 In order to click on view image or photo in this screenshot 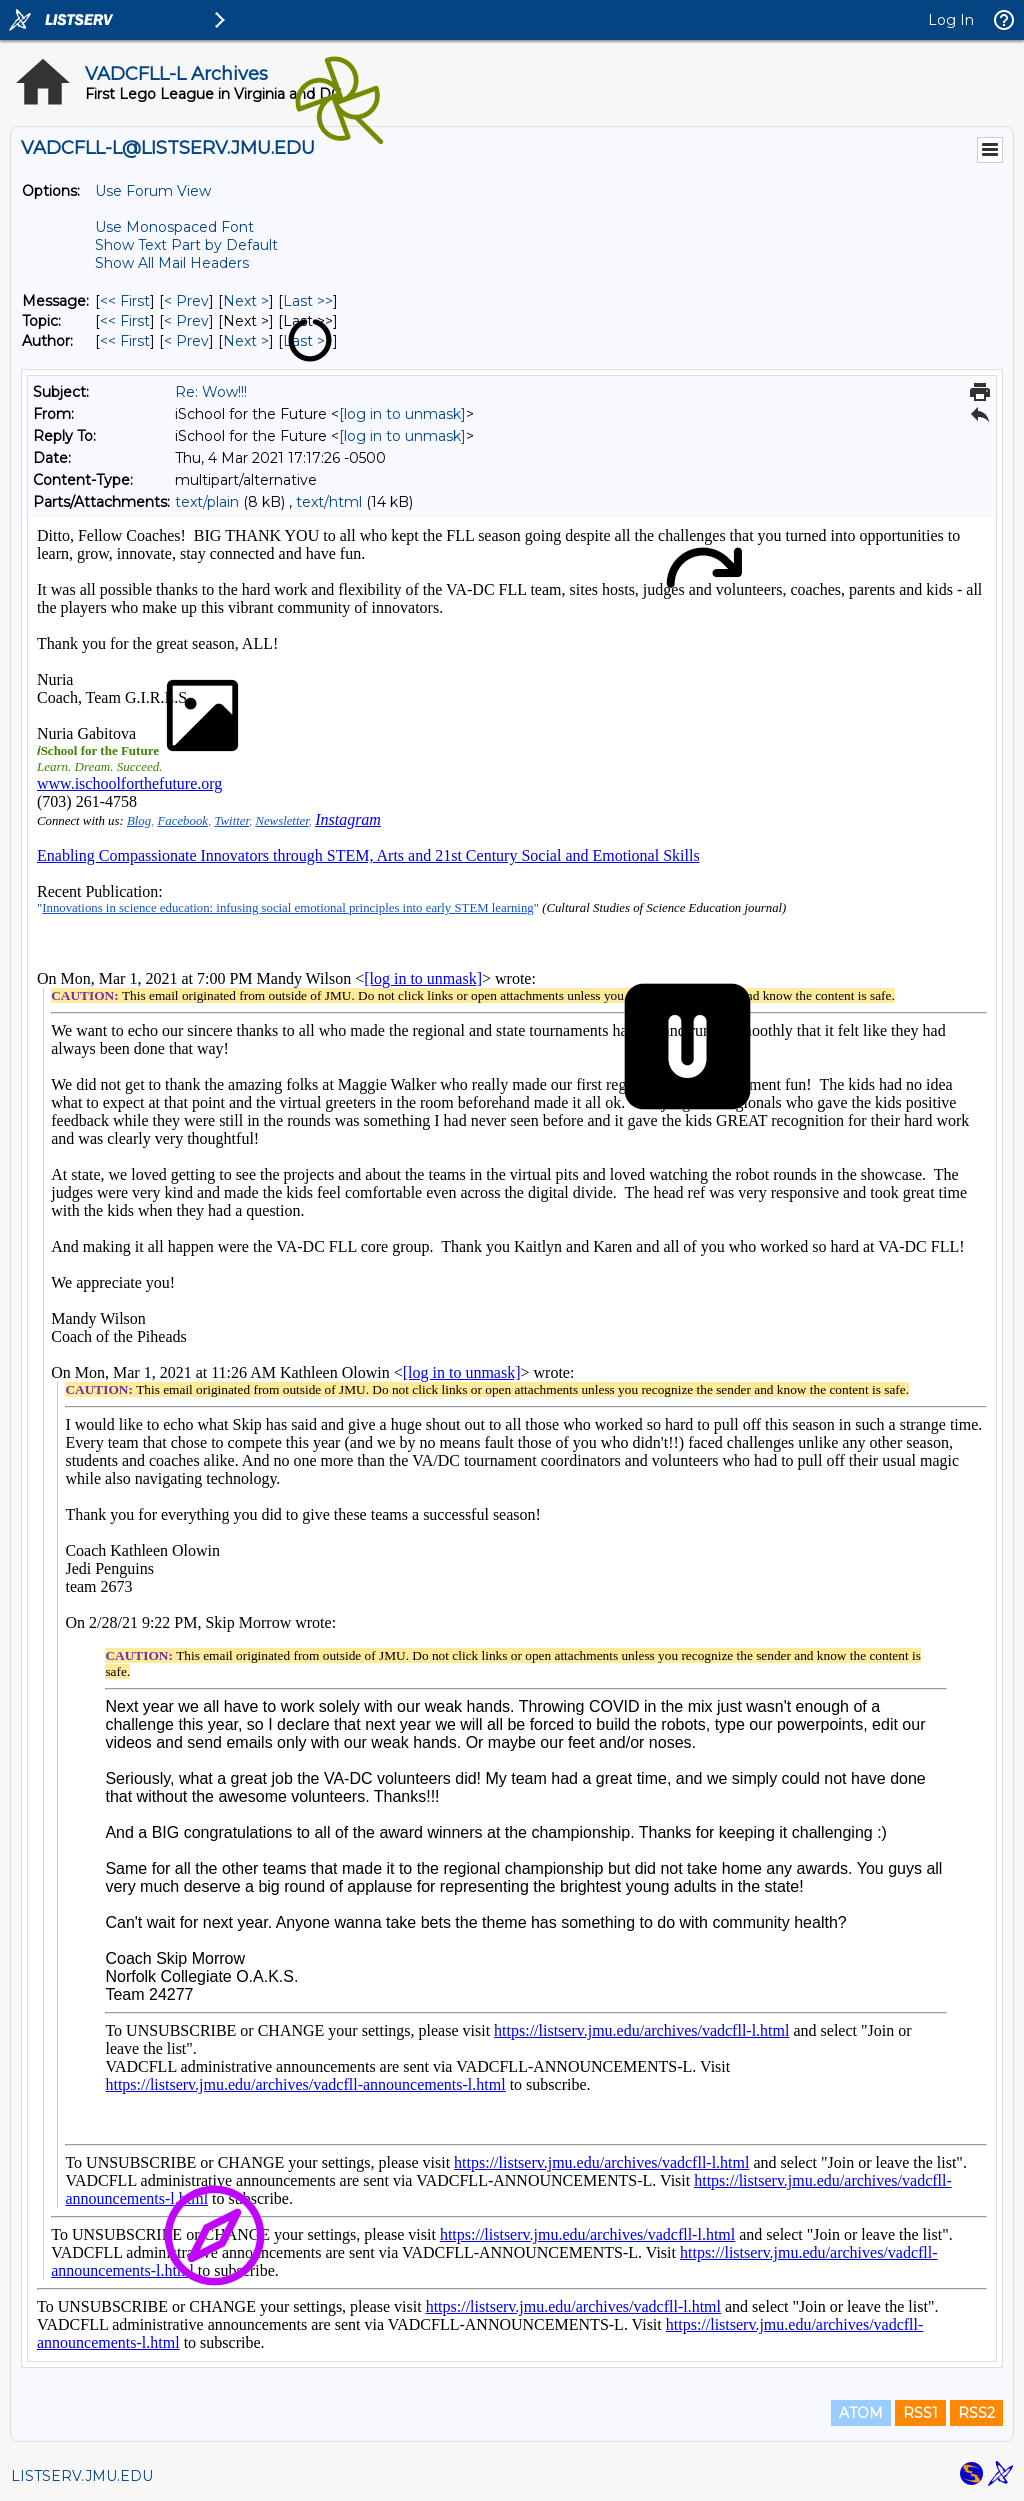, I will do `click(202, 715)`.